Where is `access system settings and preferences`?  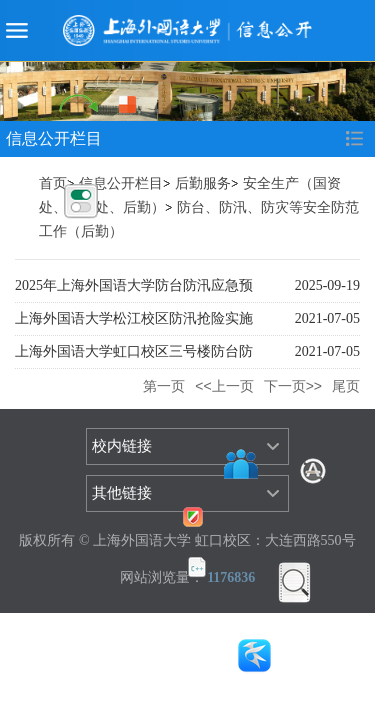
access system settings and preferences is located at coordinates (81, 201).